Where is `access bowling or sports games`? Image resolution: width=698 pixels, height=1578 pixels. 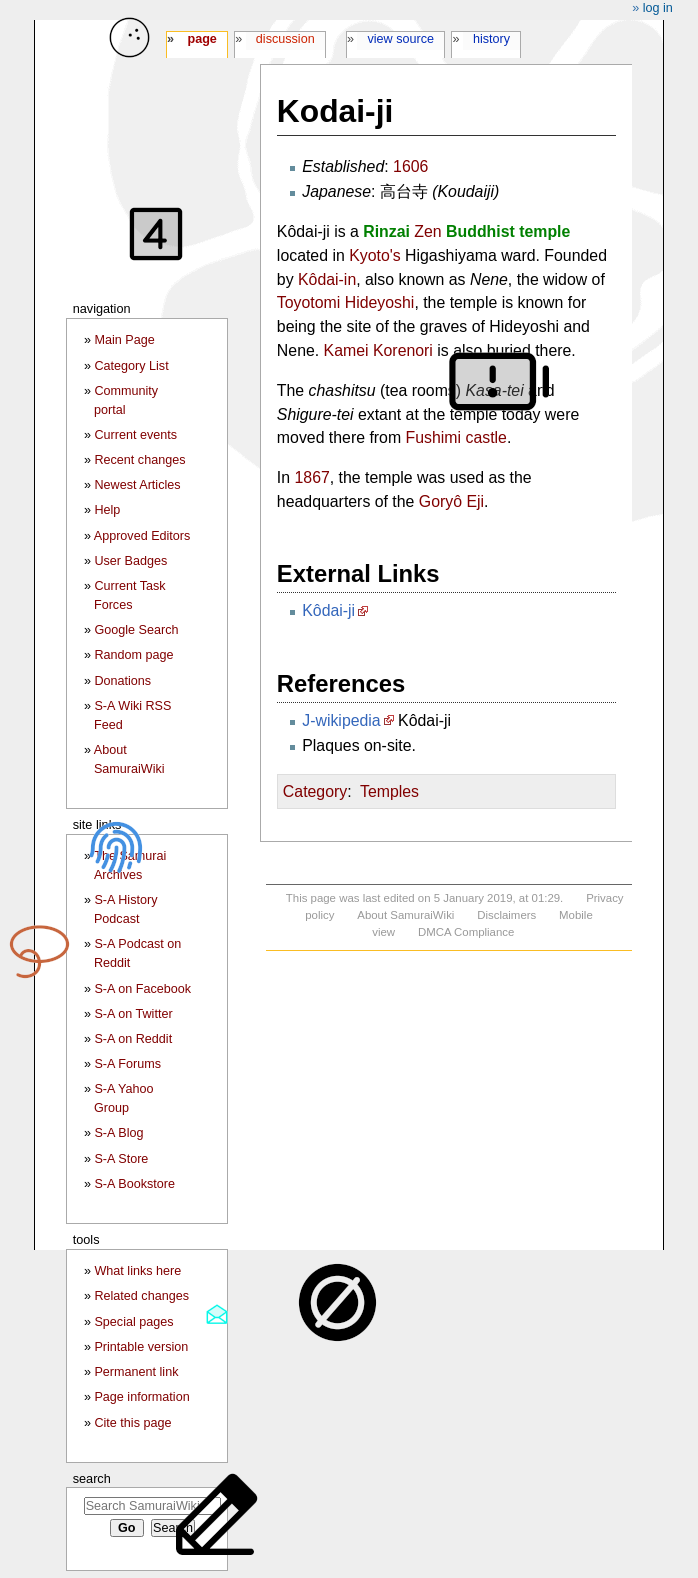 access bowling or sports games is located at coordinates (129, 37).